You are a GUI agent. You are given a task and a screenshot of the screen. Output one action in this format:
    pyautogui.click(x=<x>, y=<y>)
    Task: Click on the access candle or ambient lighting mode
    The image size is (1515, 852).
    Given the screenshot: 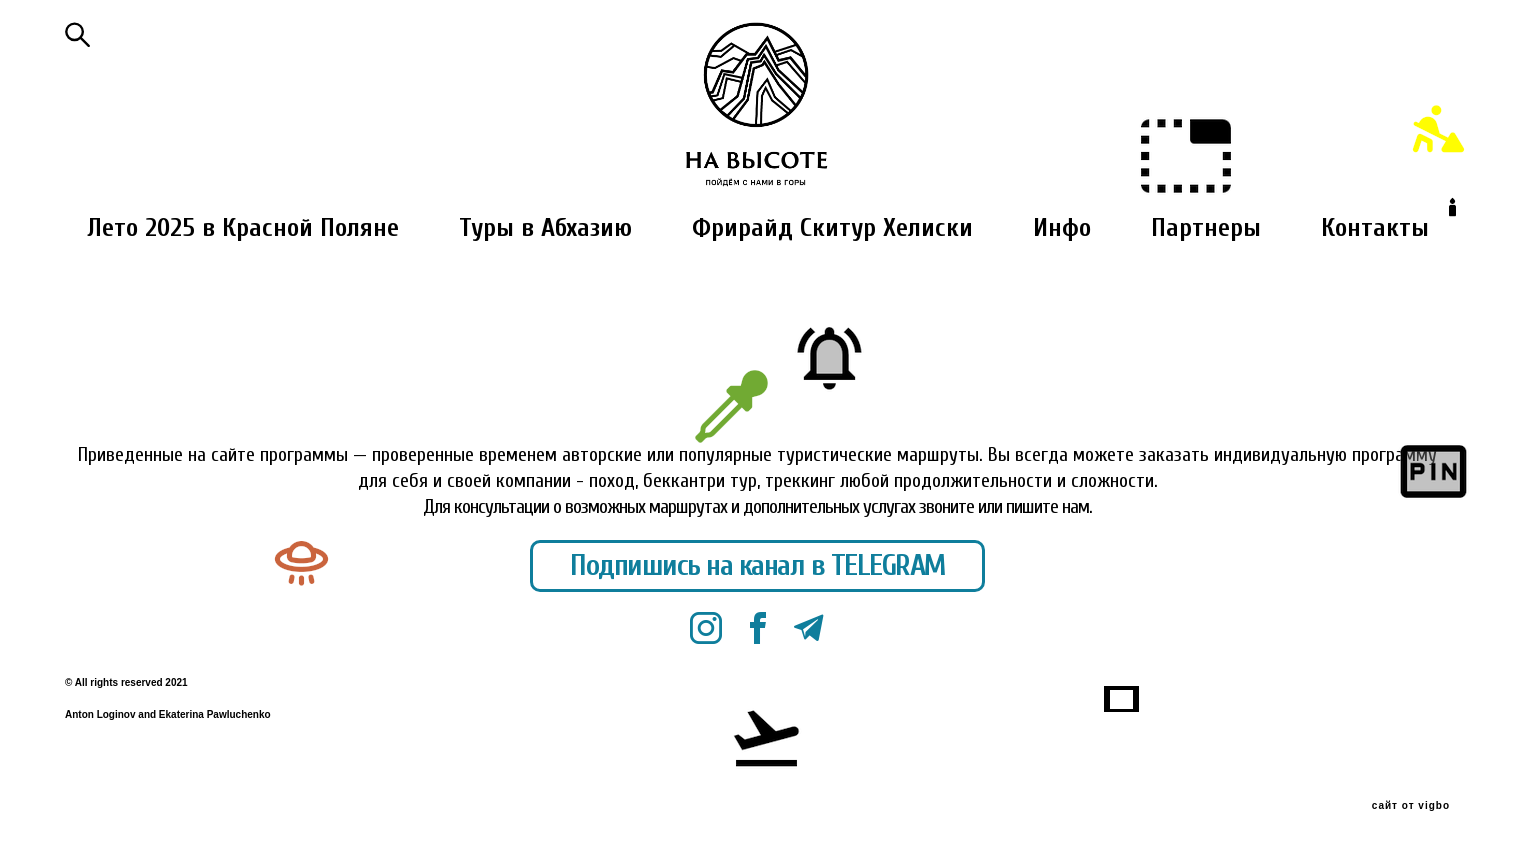 What is the action you would take?
    pyautogui.click(x=1452, y=207)
    